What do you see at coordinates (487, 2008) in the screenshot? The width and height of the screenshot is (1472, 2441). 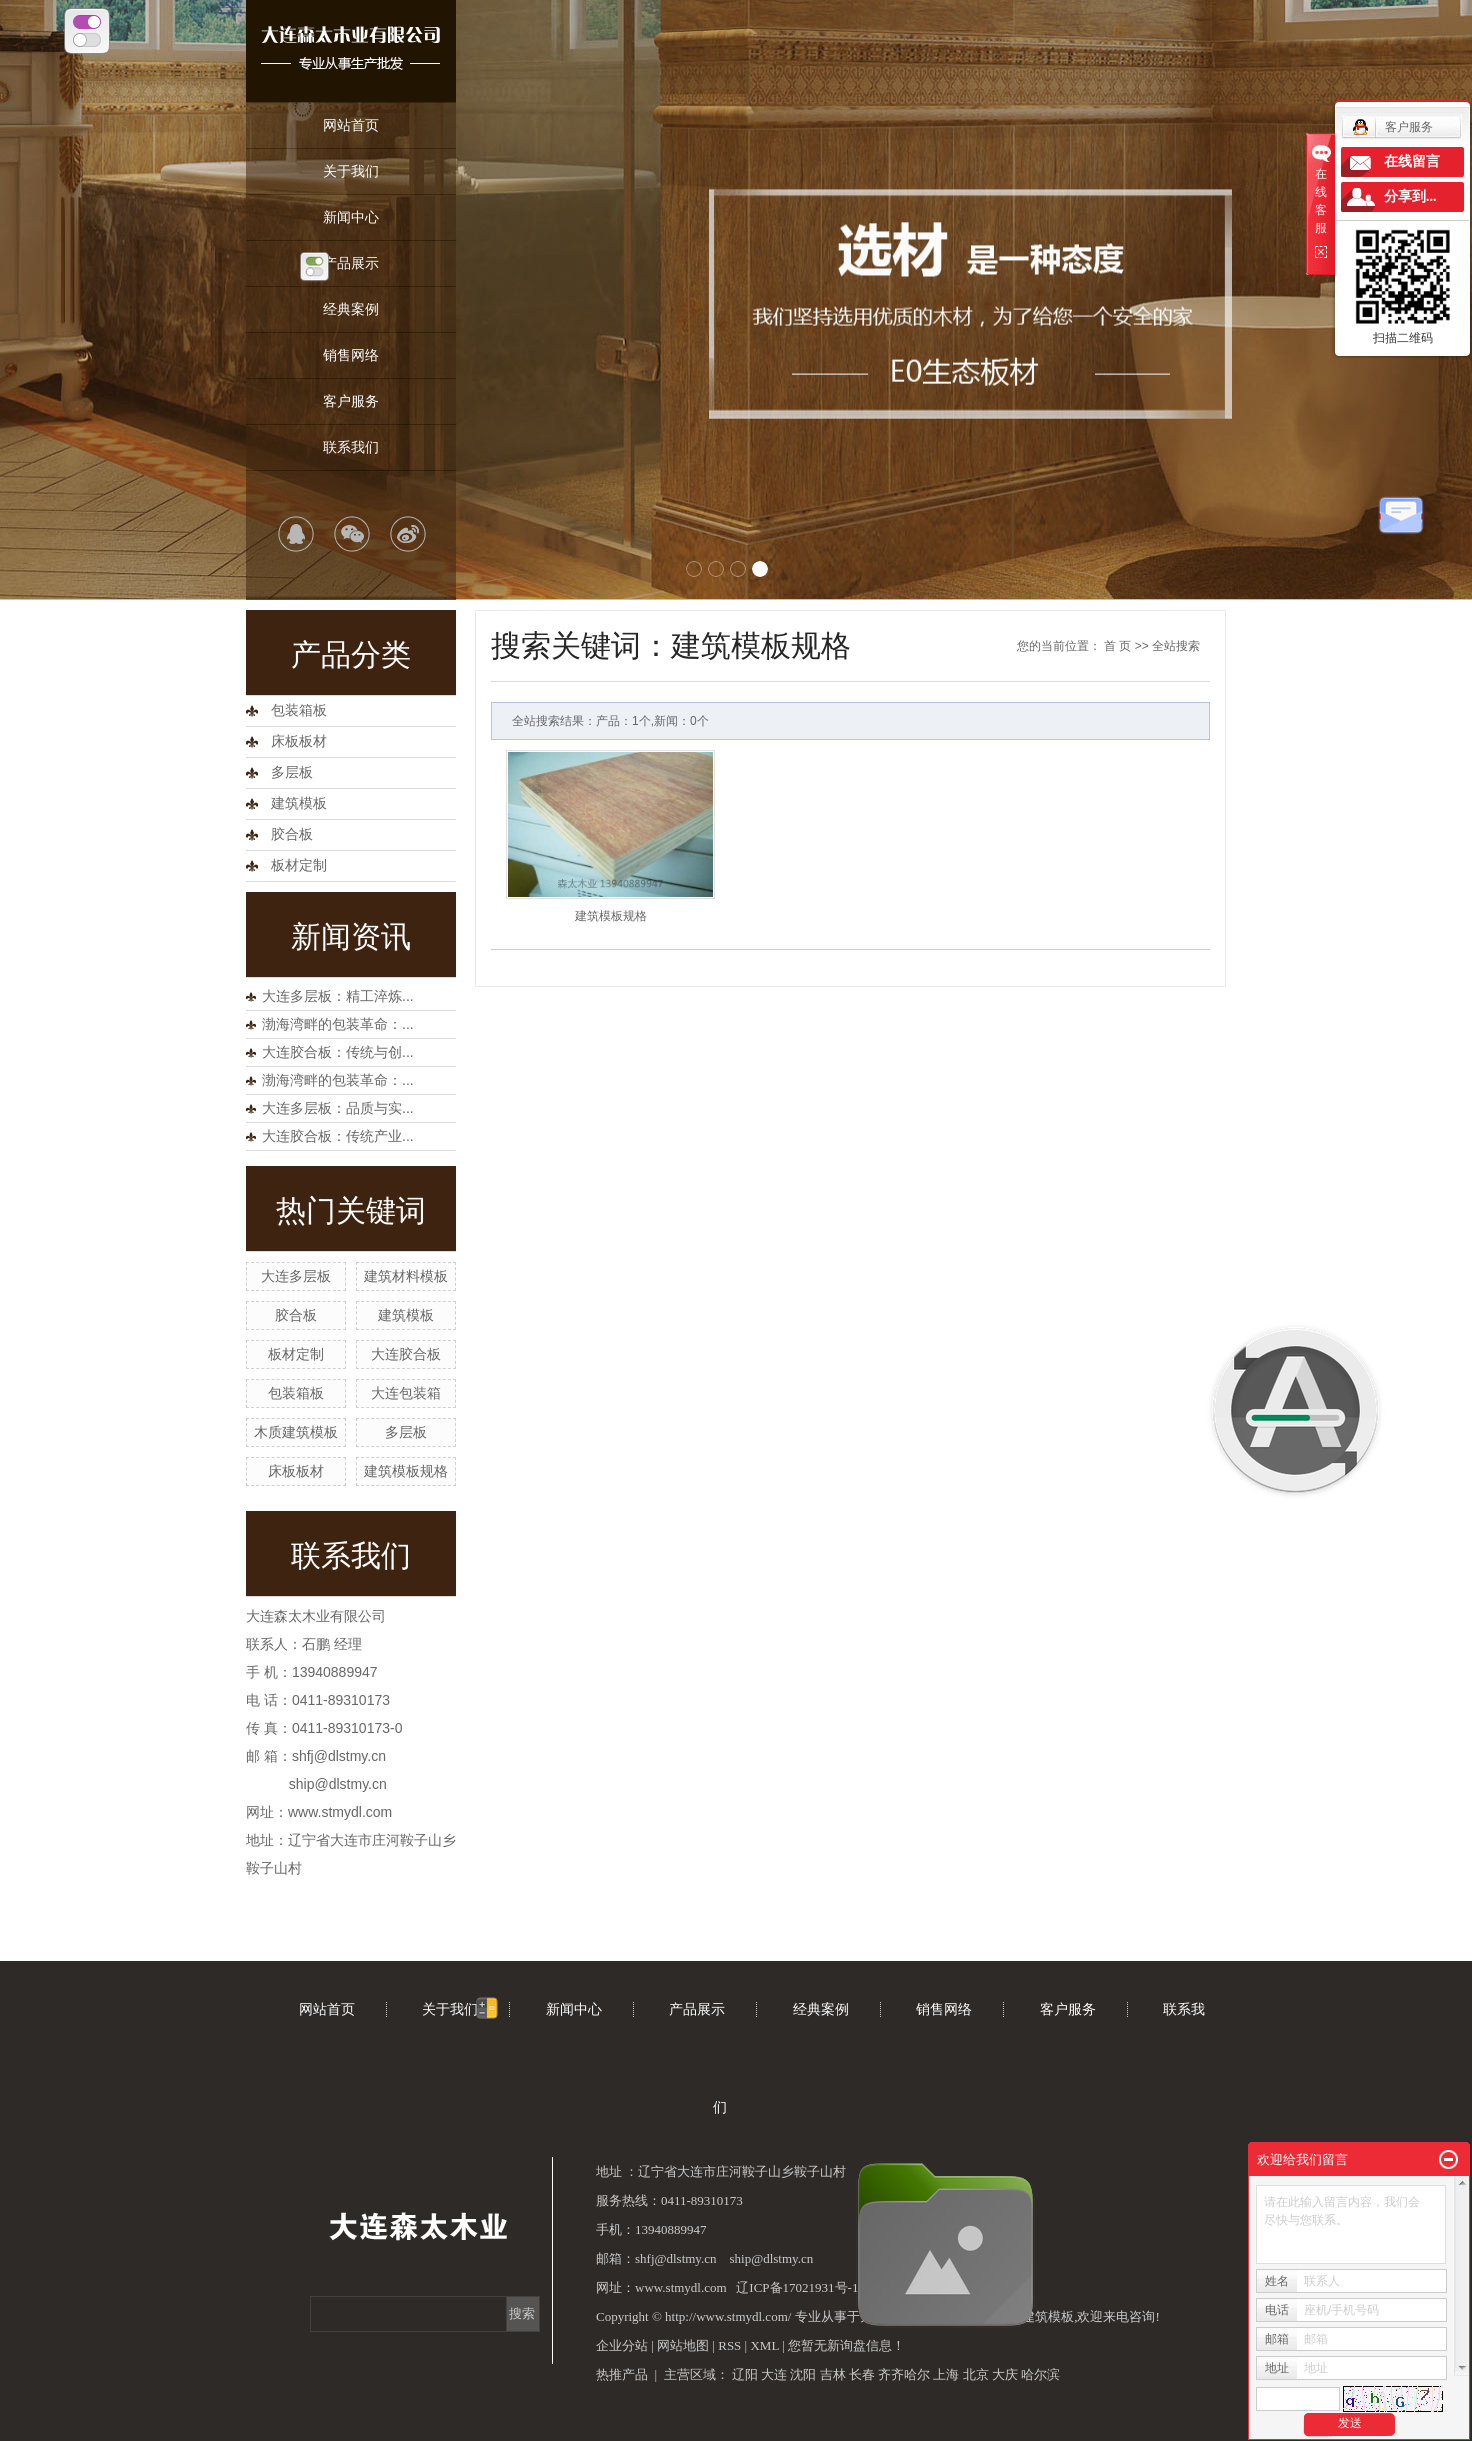 I see `open the calculator app` at bounding box center [487, 2008].